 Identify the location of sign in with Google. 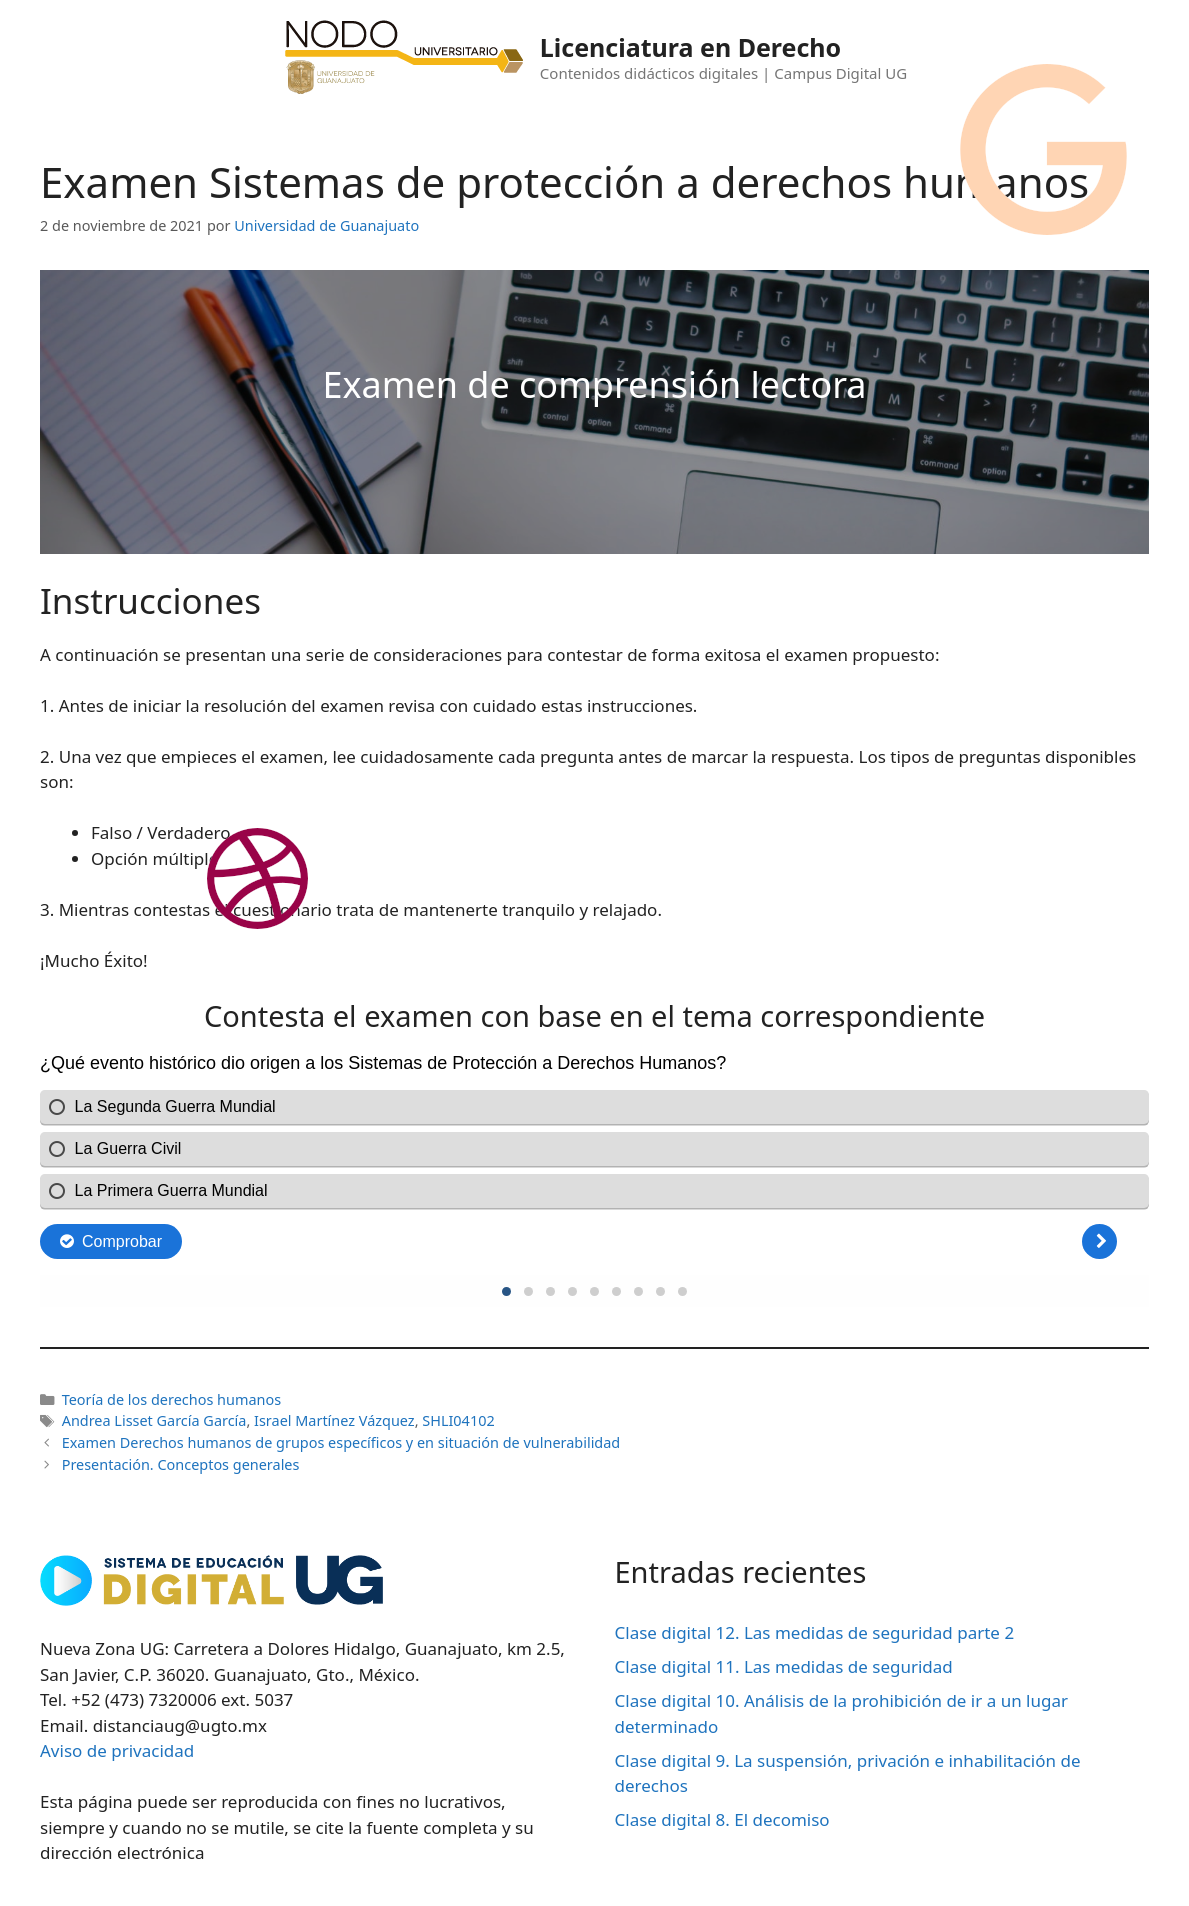
(1043, 149).